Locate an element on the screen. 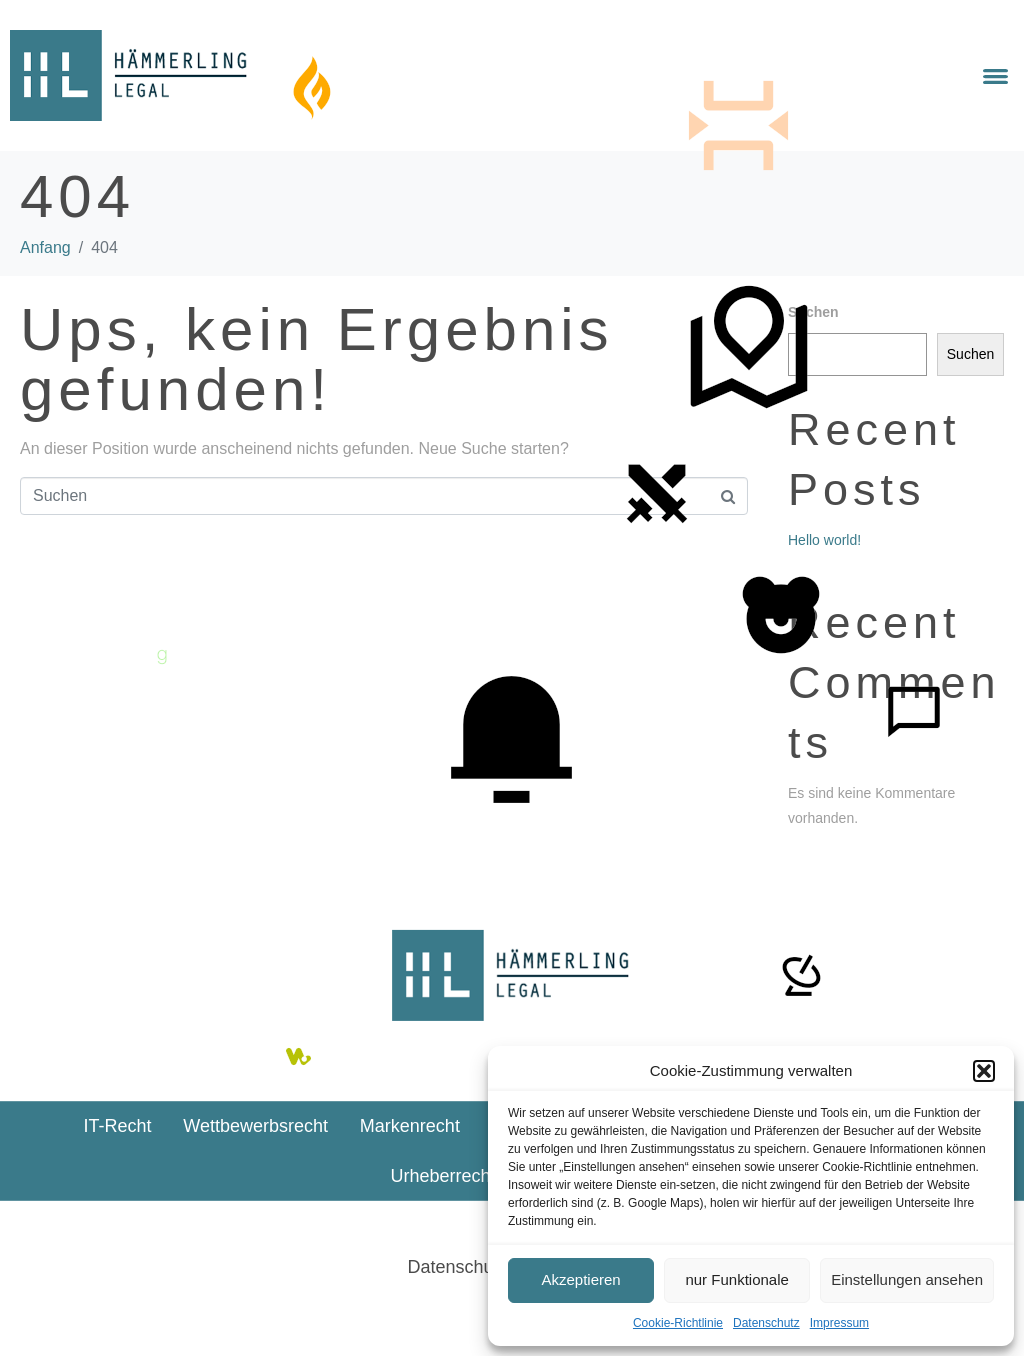  gripfire brand logo is located at coordinates (314, 88).